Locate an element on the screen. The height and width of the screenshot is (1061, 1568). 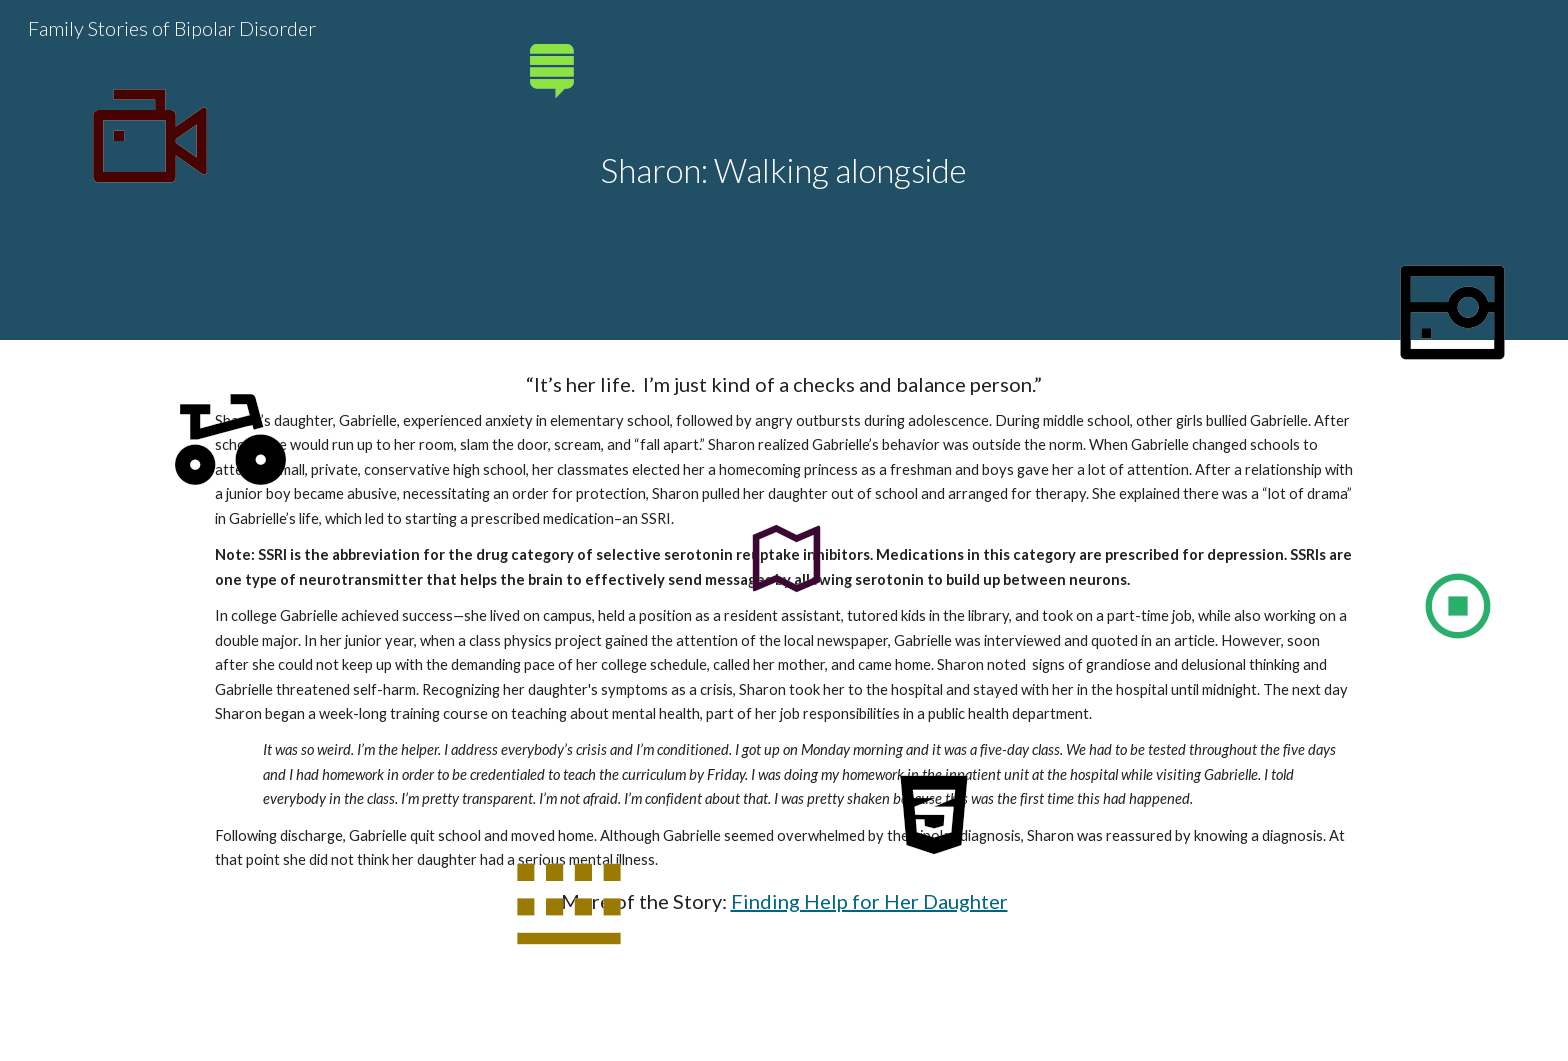
view map is located at coordinates (786, 558).